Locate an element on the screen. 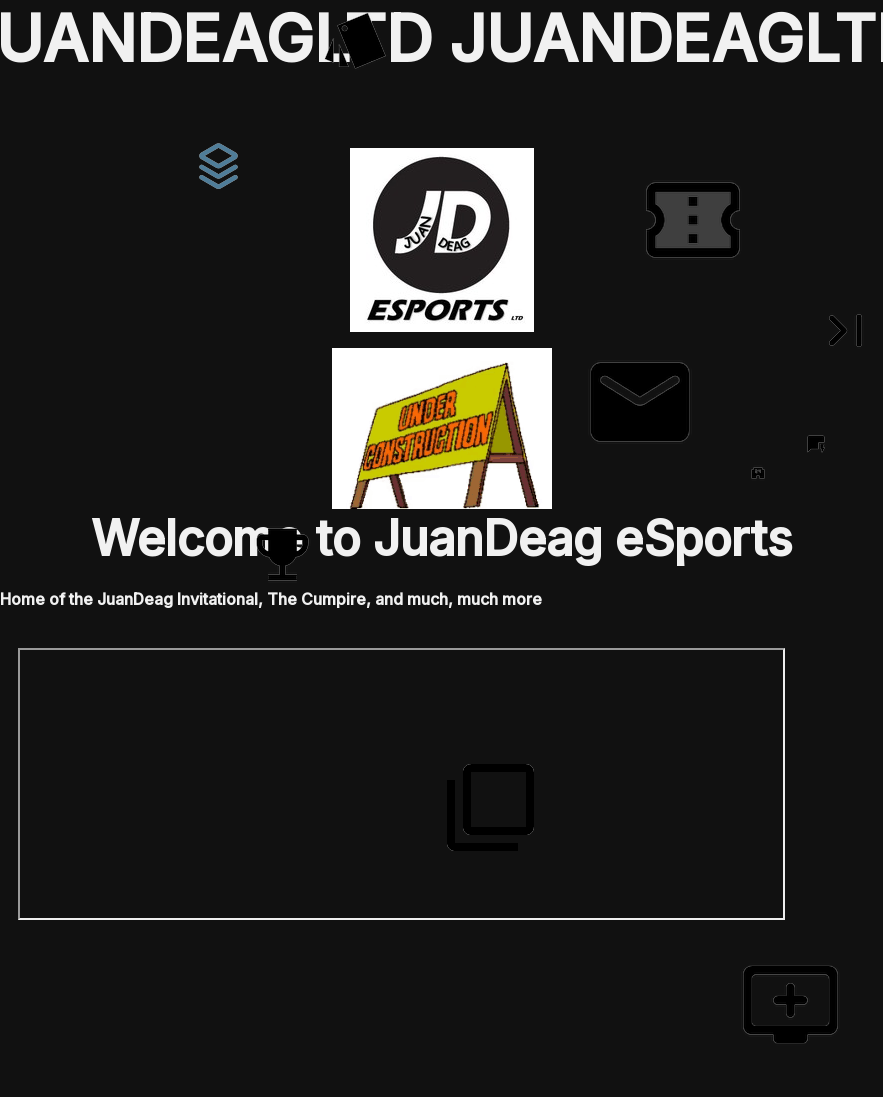 The height and width of the screenshot is (1097, 883). add video to watch queue is located at coordinates (790, 1004).